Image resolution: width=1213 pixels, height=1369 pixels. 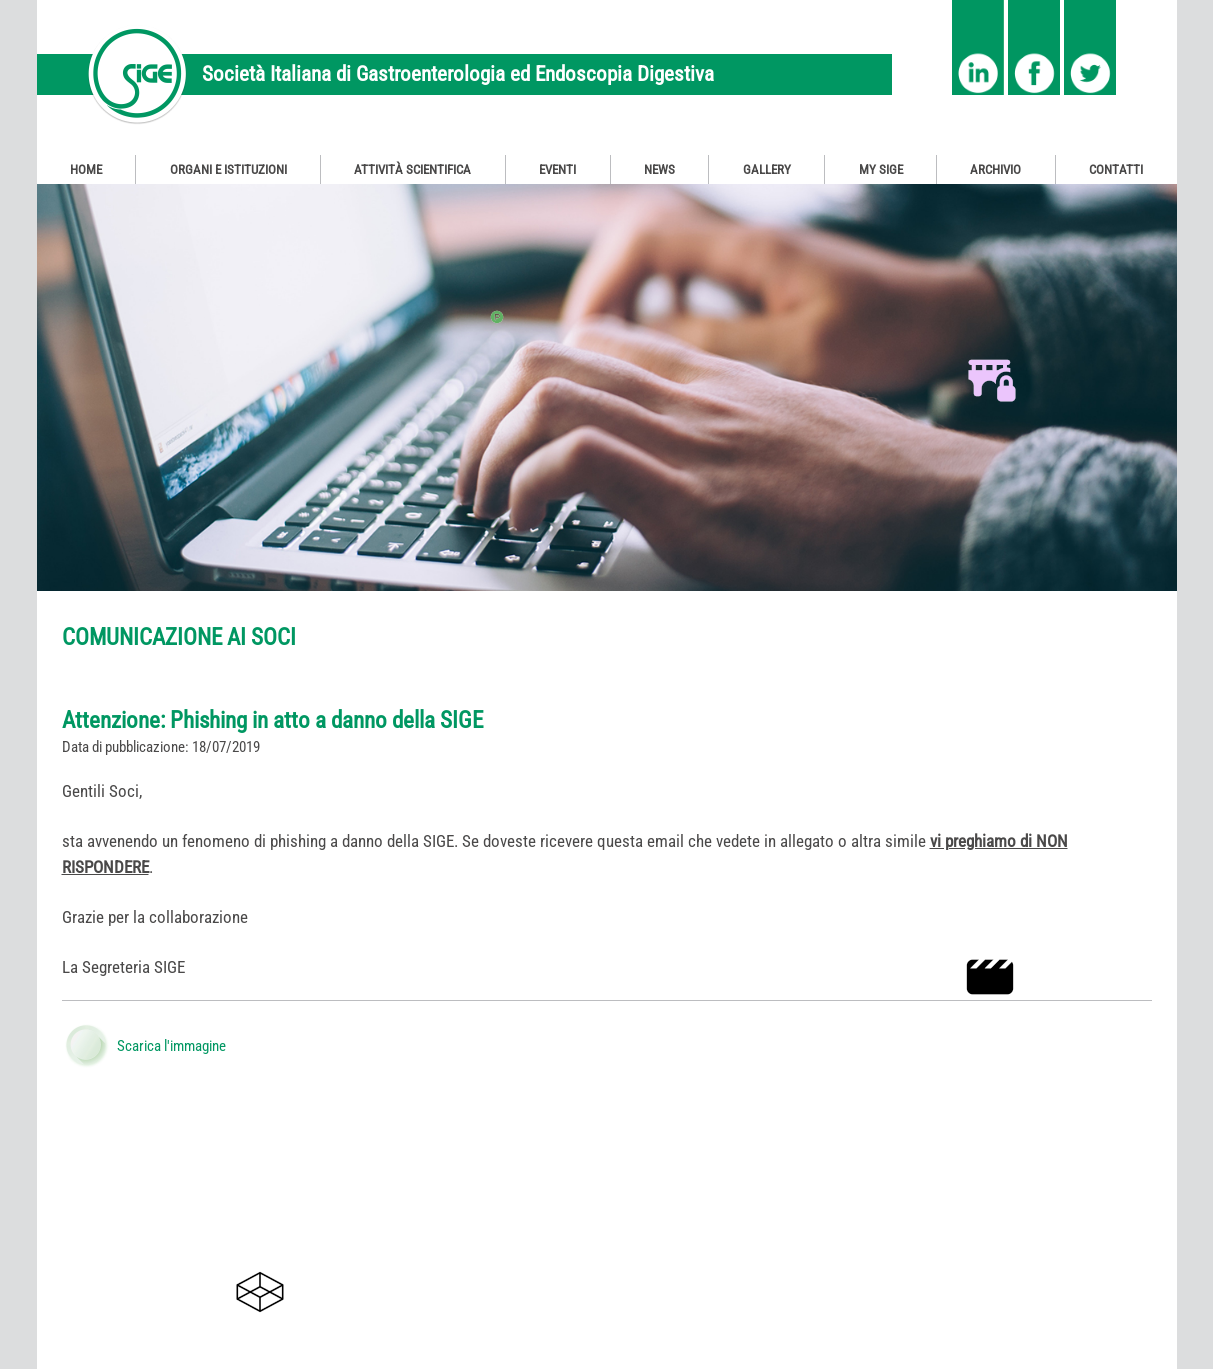 What do you see at coordinates (260, 1292) in the screenshot?
I see `open CodePen profile or project` at bounding box center [260, 1292].